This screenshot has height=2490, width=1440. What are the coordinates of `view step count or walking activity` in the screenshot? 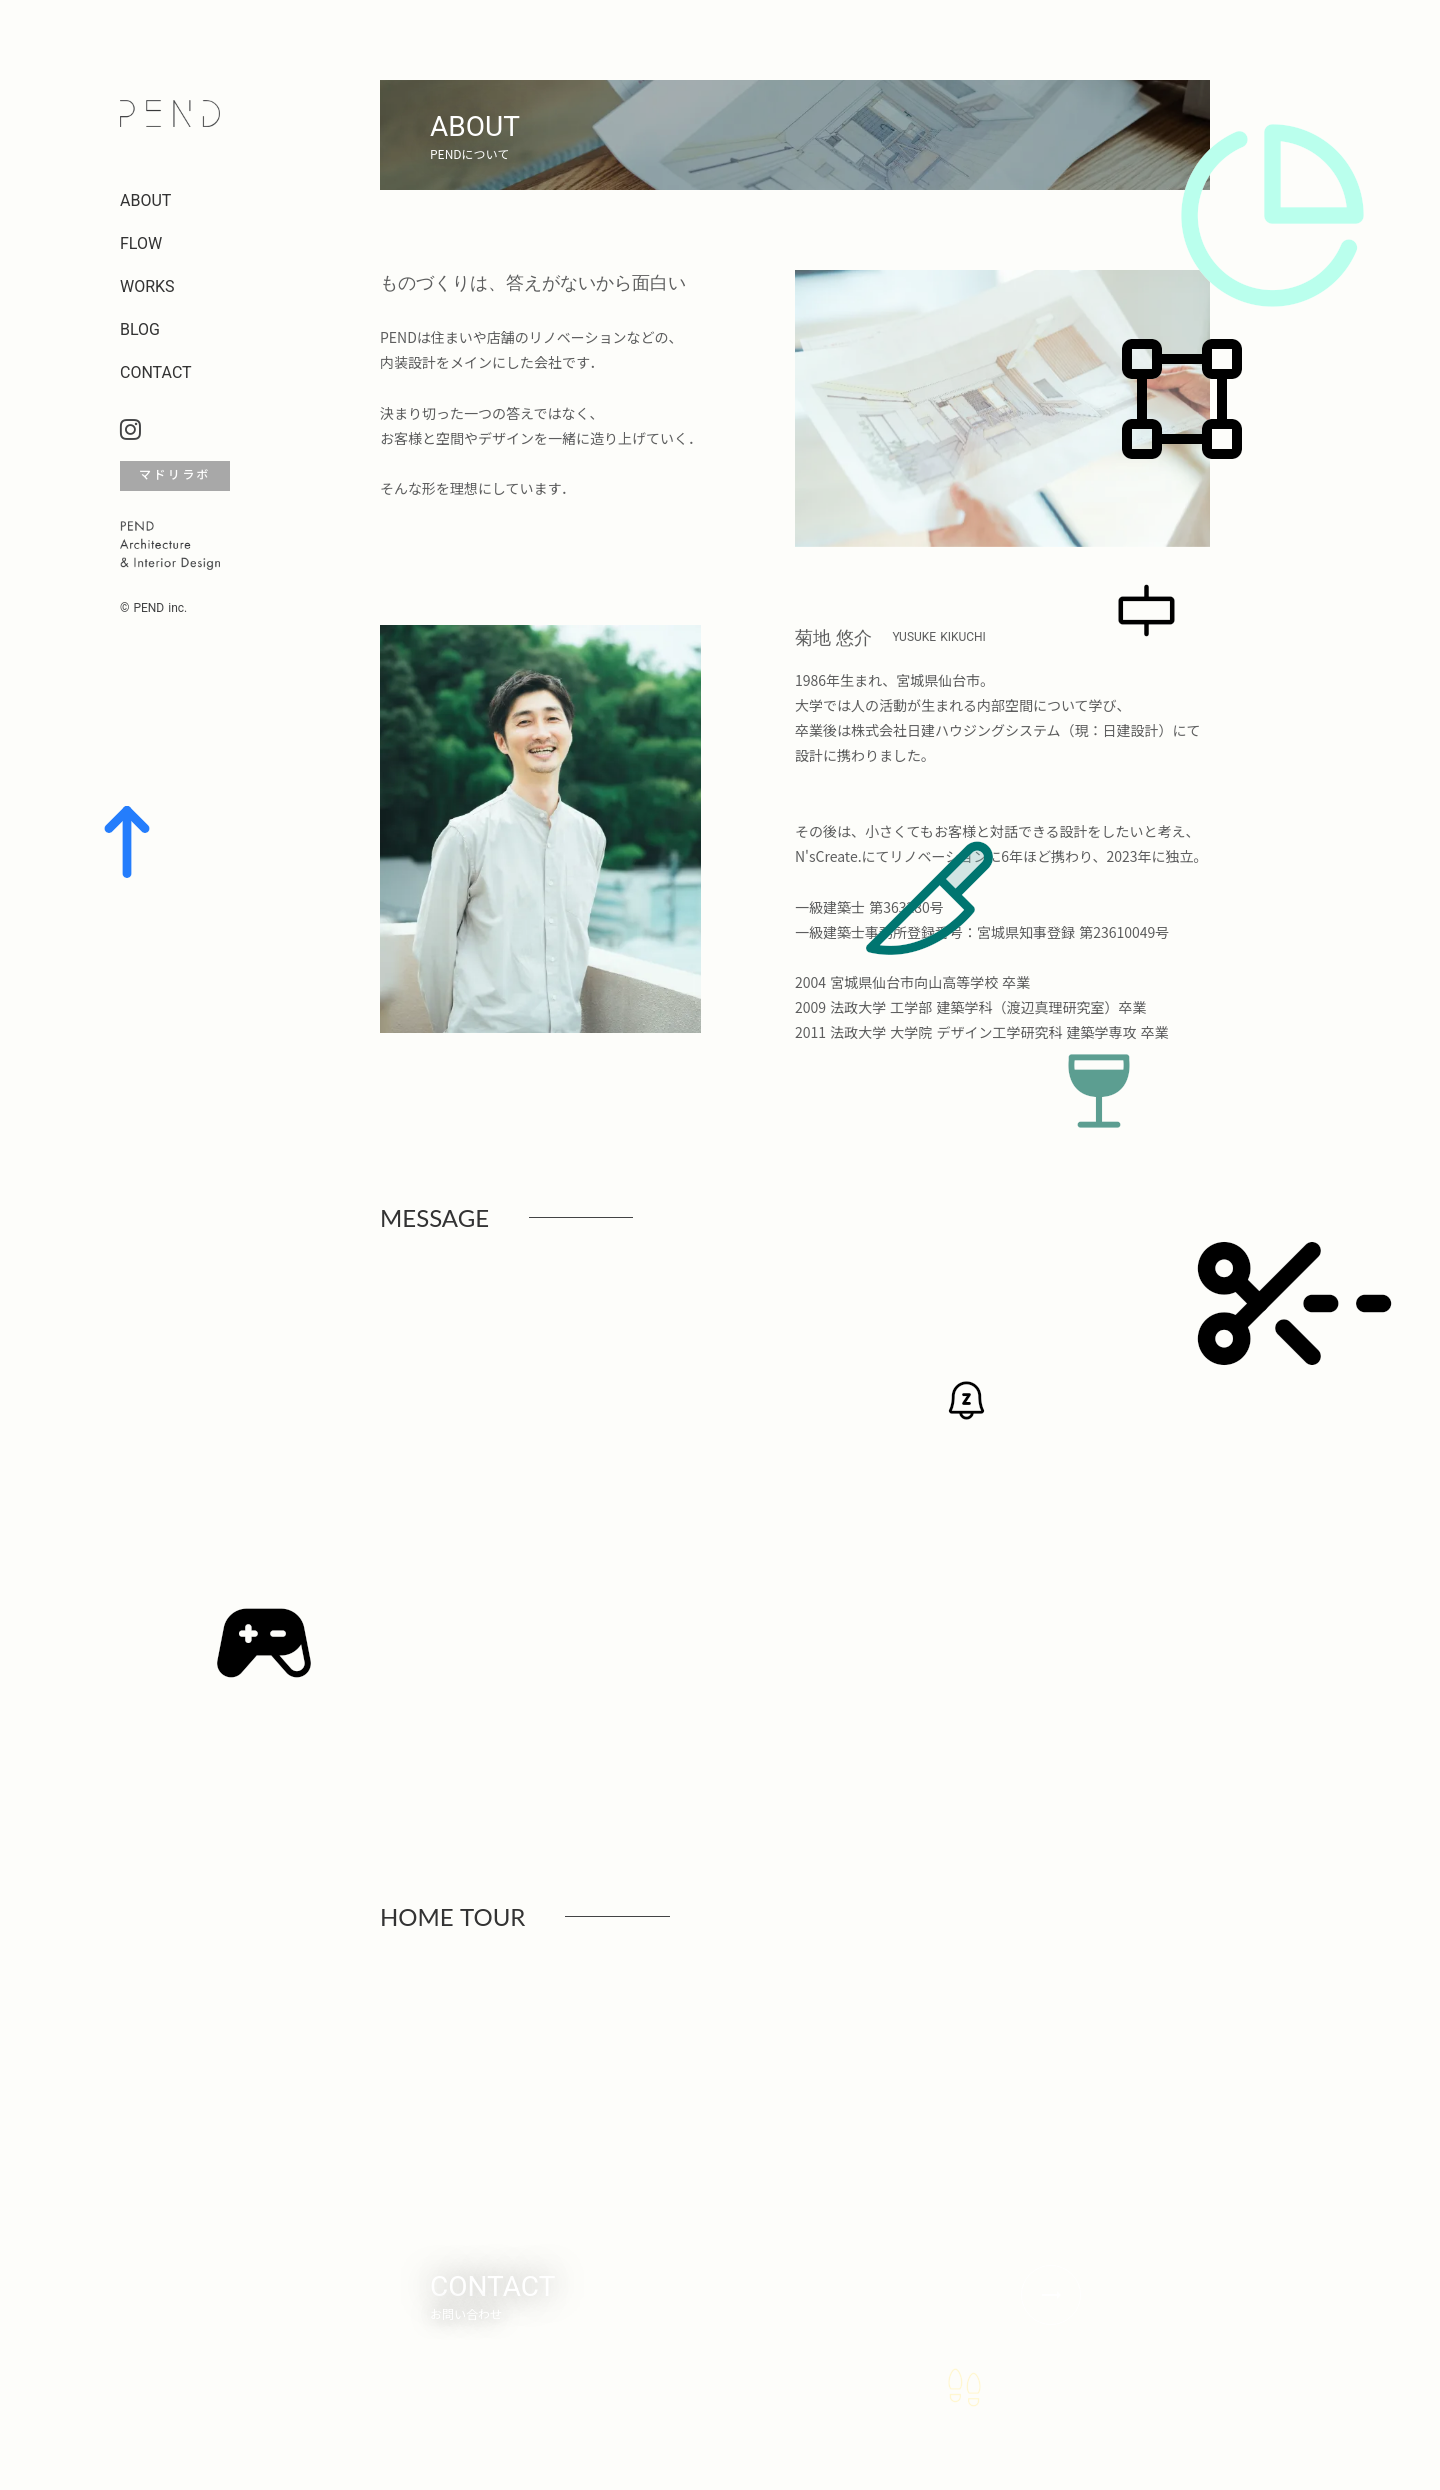 It's located at (964, 2387).